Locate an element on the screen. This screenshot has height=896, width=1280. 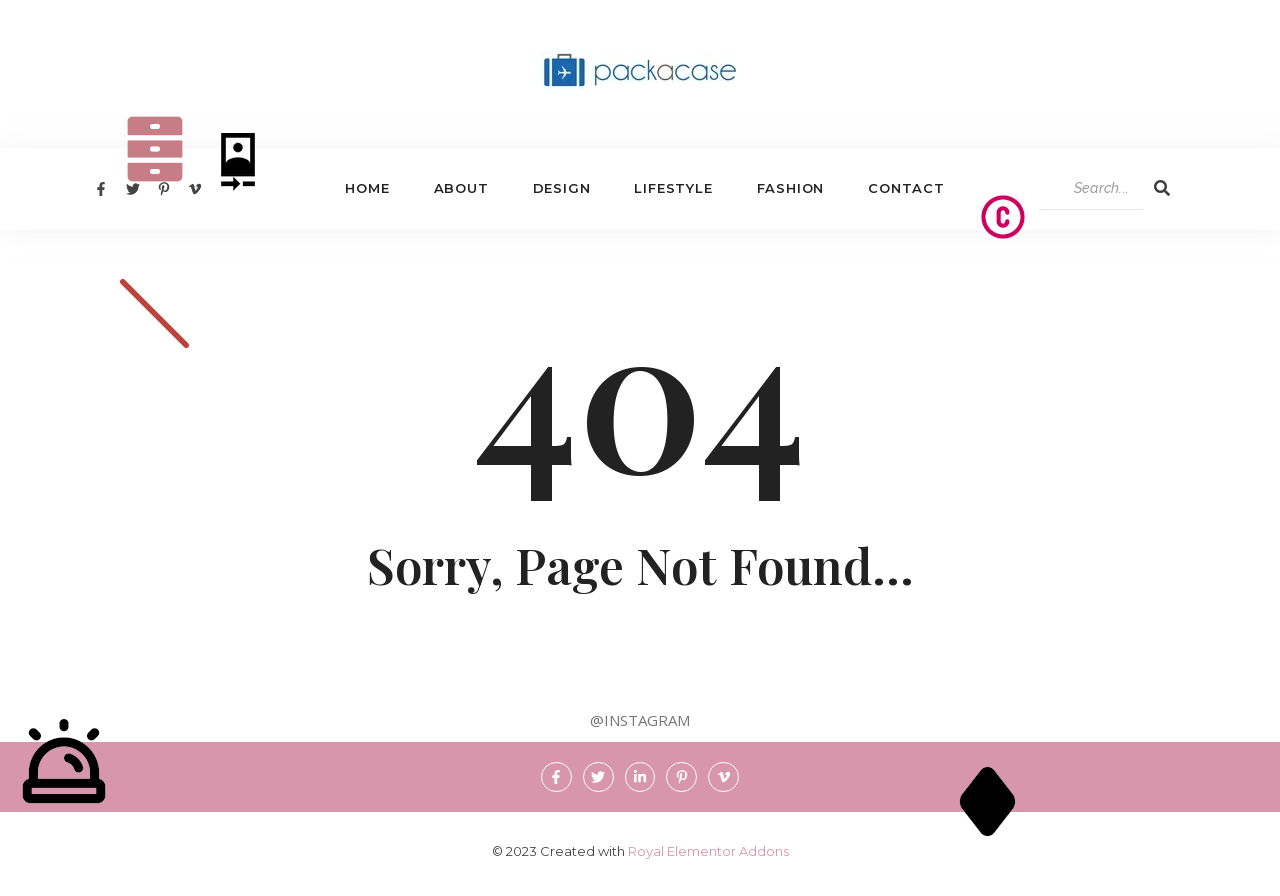
indicates a disabled or unavailable feature is located at coordinates (154, 313).